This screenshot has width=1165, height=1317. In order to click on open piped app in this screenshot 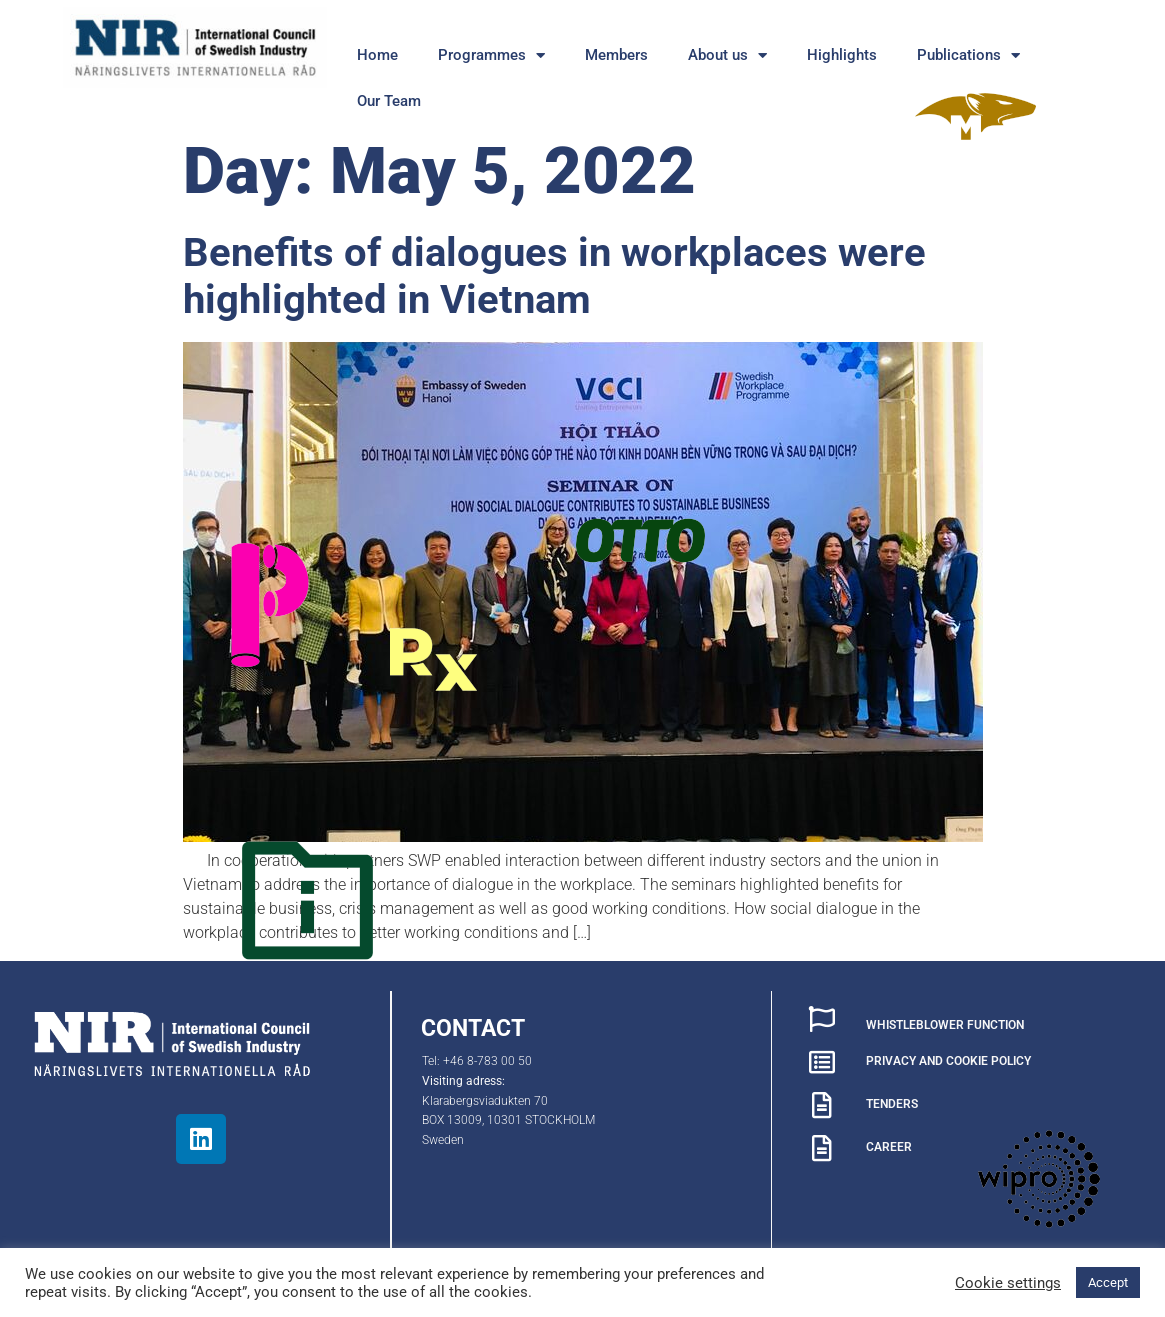, I will do `click(270, 605)`.